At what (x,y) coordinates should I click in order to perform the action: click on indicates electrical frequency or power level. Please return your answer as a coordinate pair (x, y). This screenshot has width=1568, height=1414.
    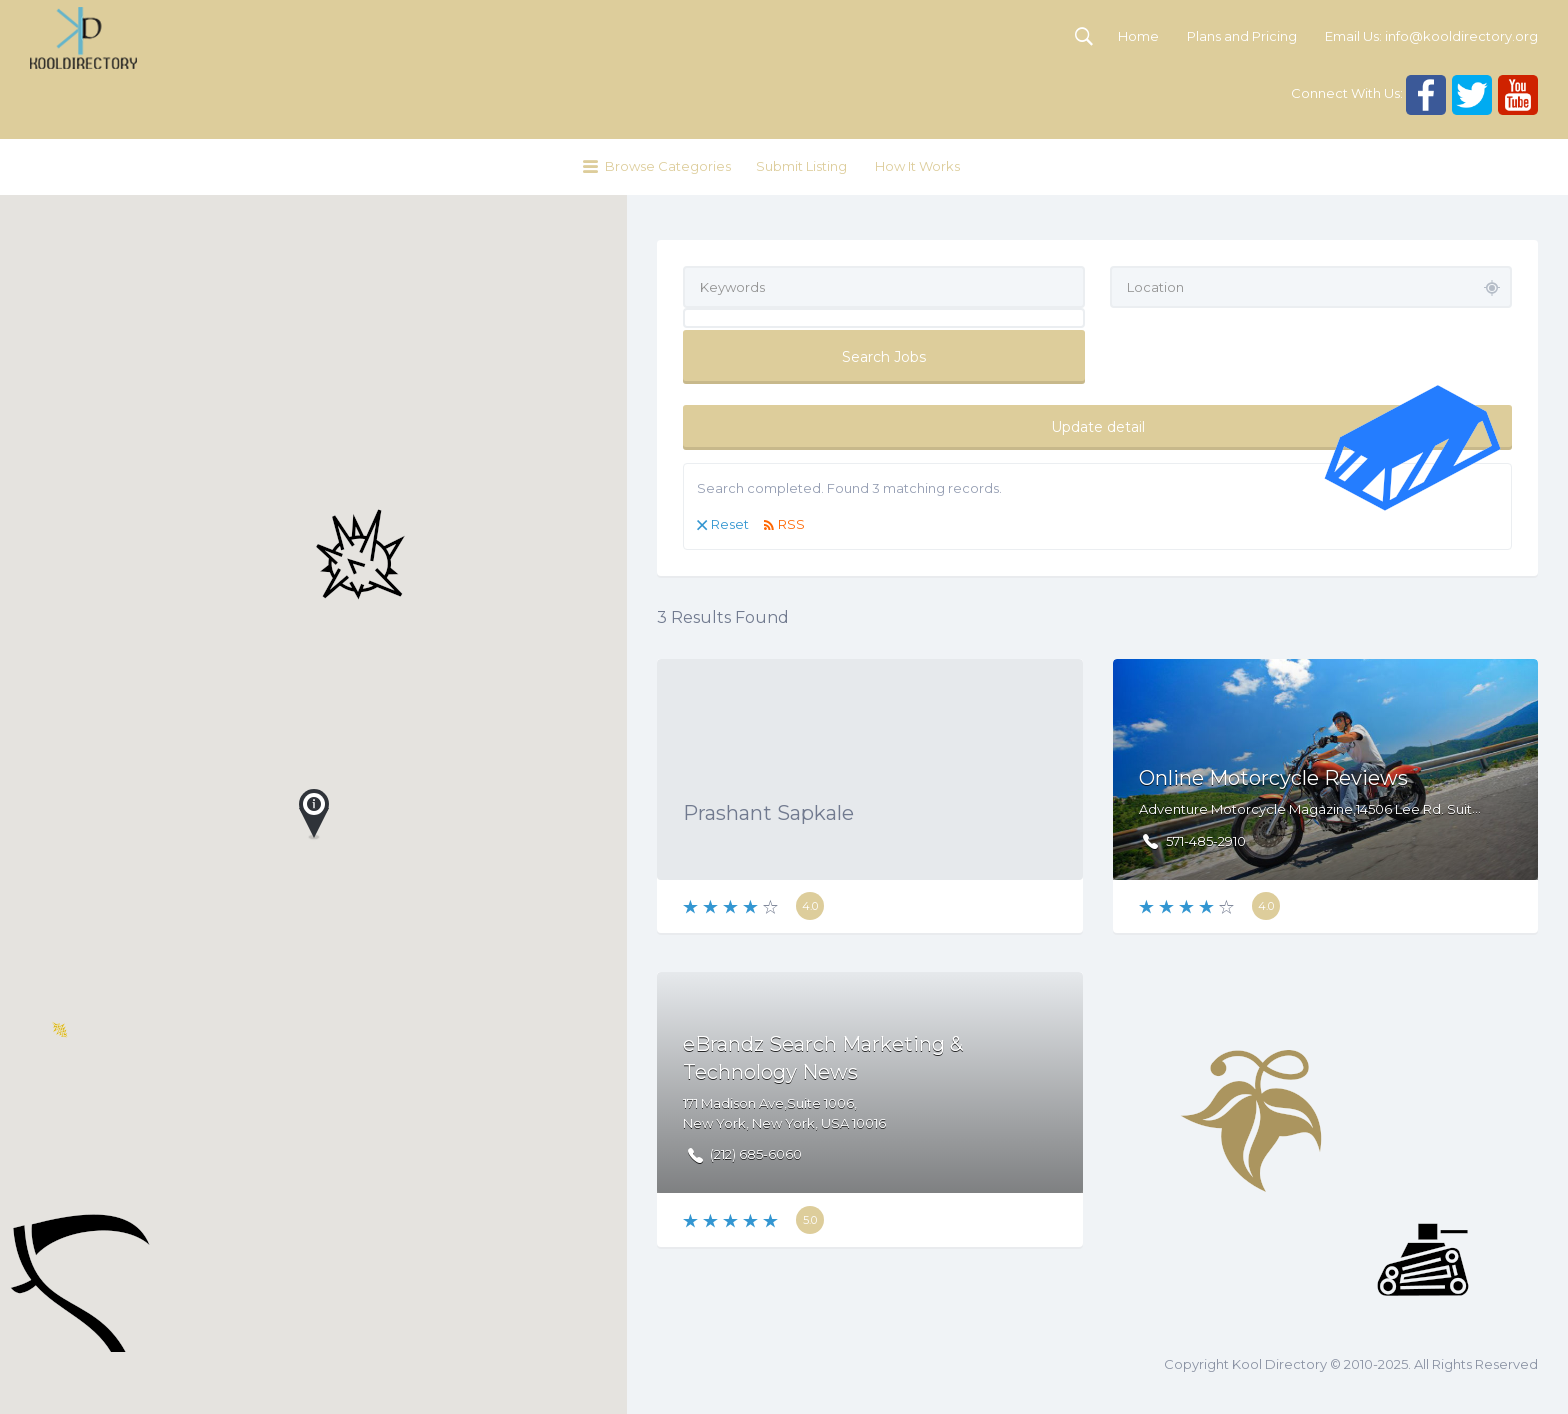
    Looking at the image, I should click on (59, 1029).